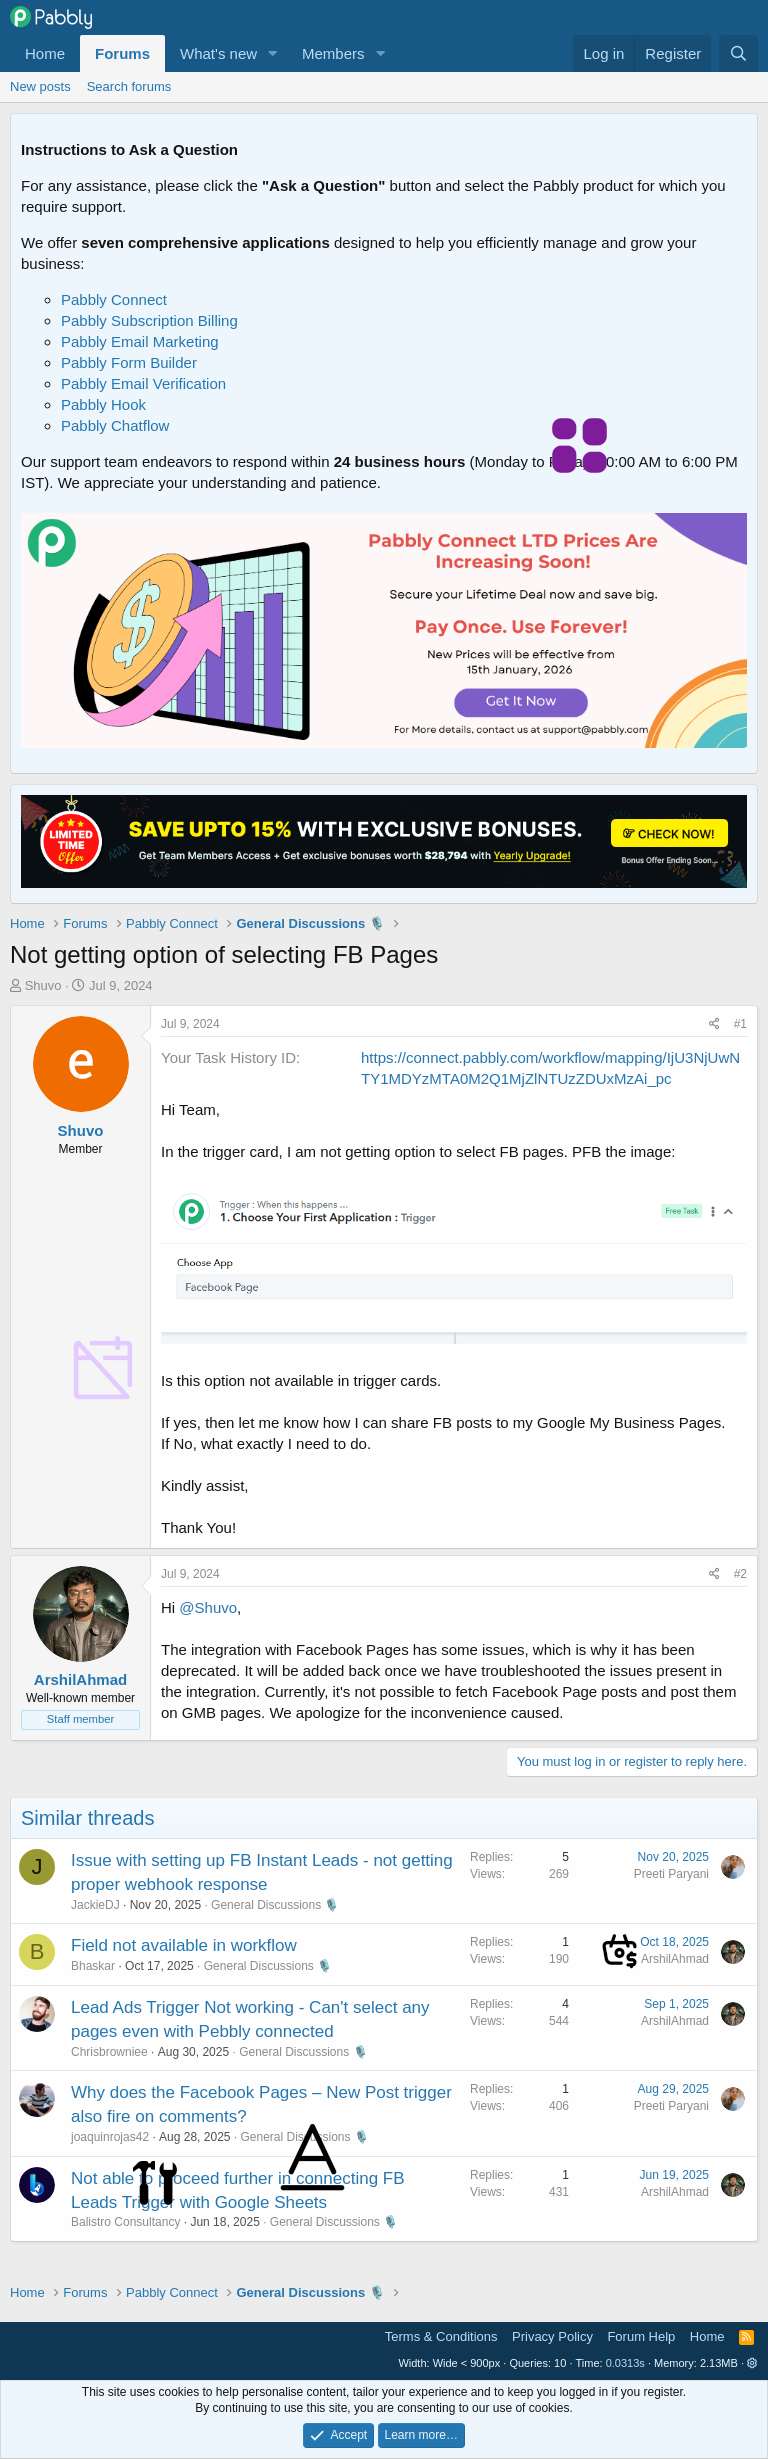  What do you see at coordinates (312, 2158) in the screenshot?
I see `underline selected text` at bounding box center [312, 2158].